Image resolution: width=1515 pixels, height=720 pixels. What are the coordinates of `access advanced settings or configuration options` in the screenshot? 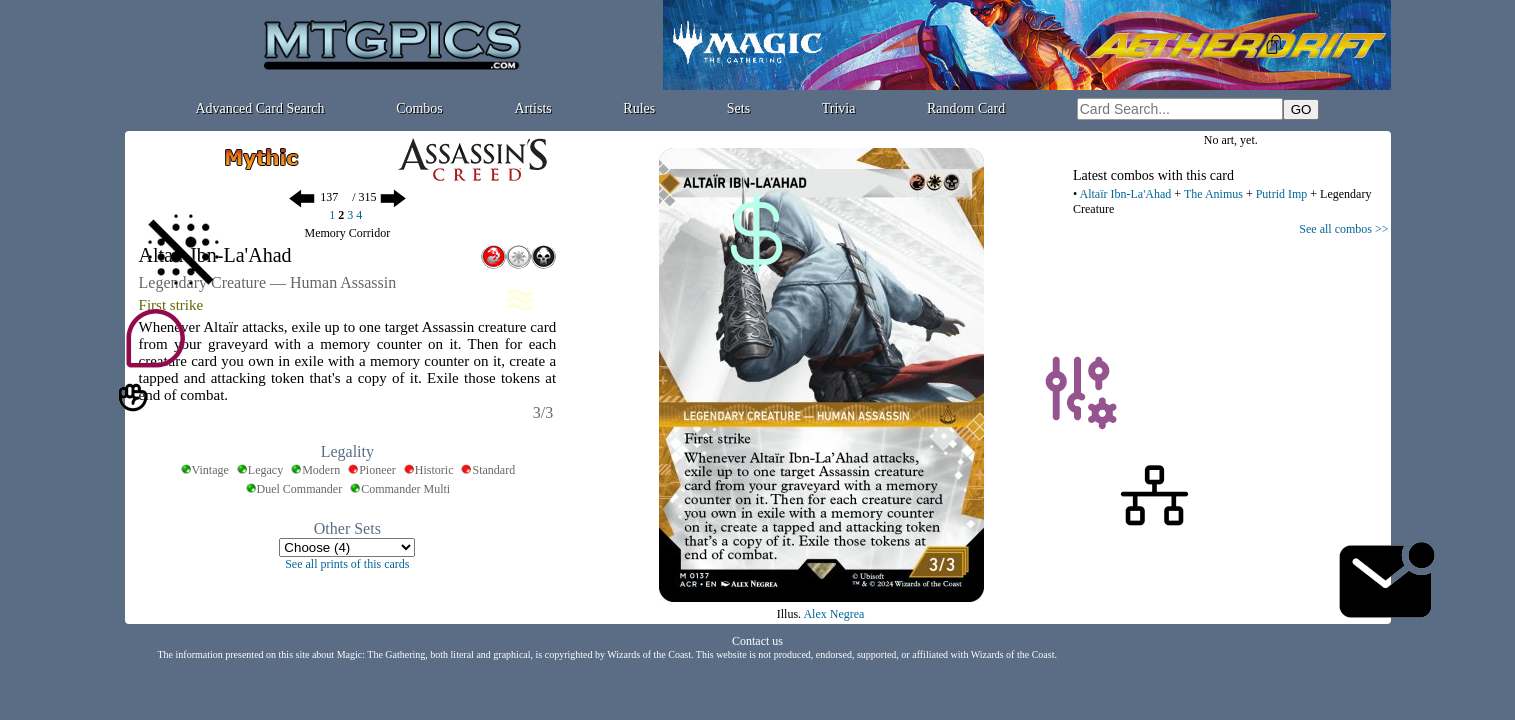 It's located at (1077, 388).